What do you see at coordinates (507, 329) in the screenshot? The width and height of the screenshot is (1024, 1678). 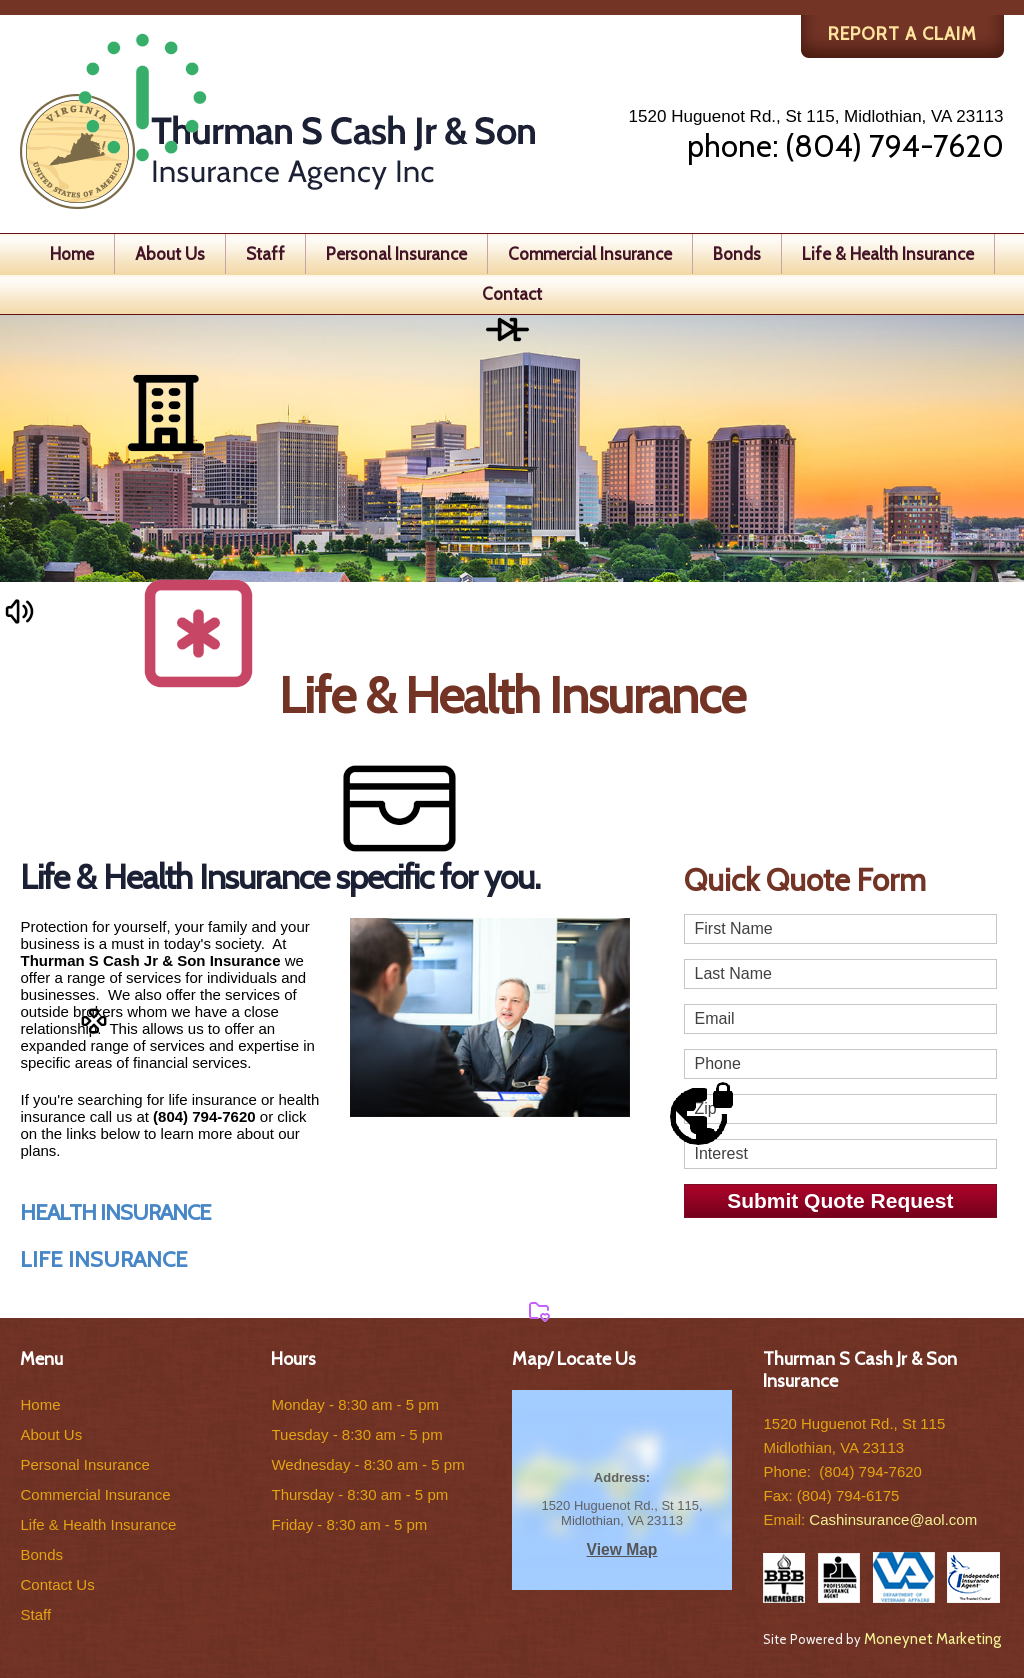 I see `zener diode circuit component symbol` at bounding box center [507, 329].